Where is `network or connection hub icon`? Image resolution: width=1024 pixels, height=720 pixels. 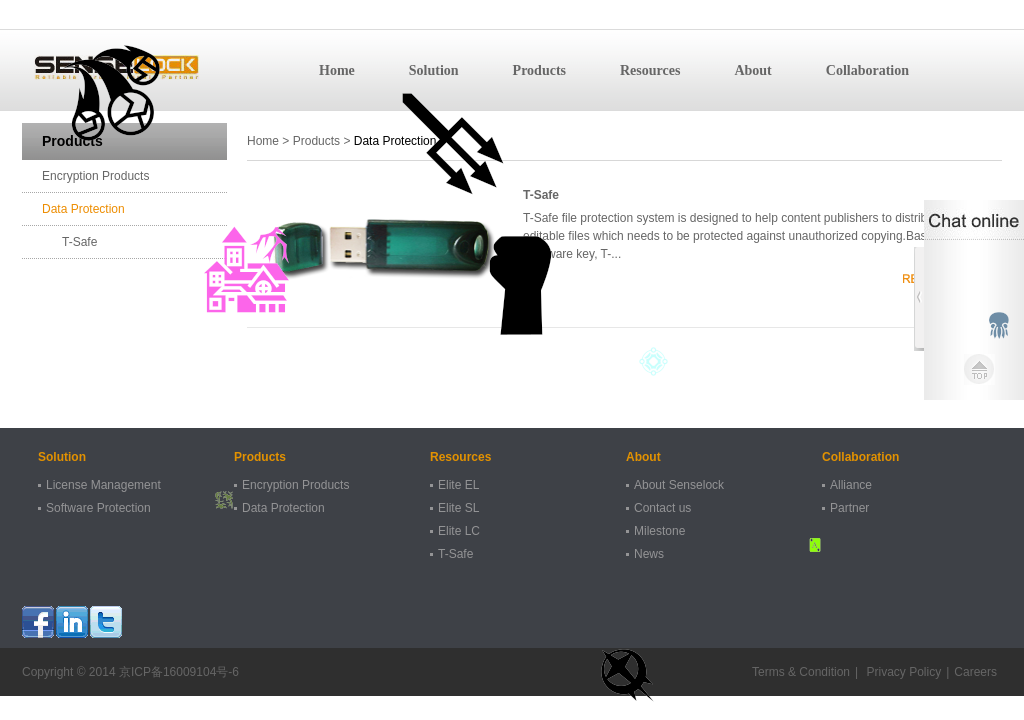 network or connection hub icon is located at coordinates (653, 361).